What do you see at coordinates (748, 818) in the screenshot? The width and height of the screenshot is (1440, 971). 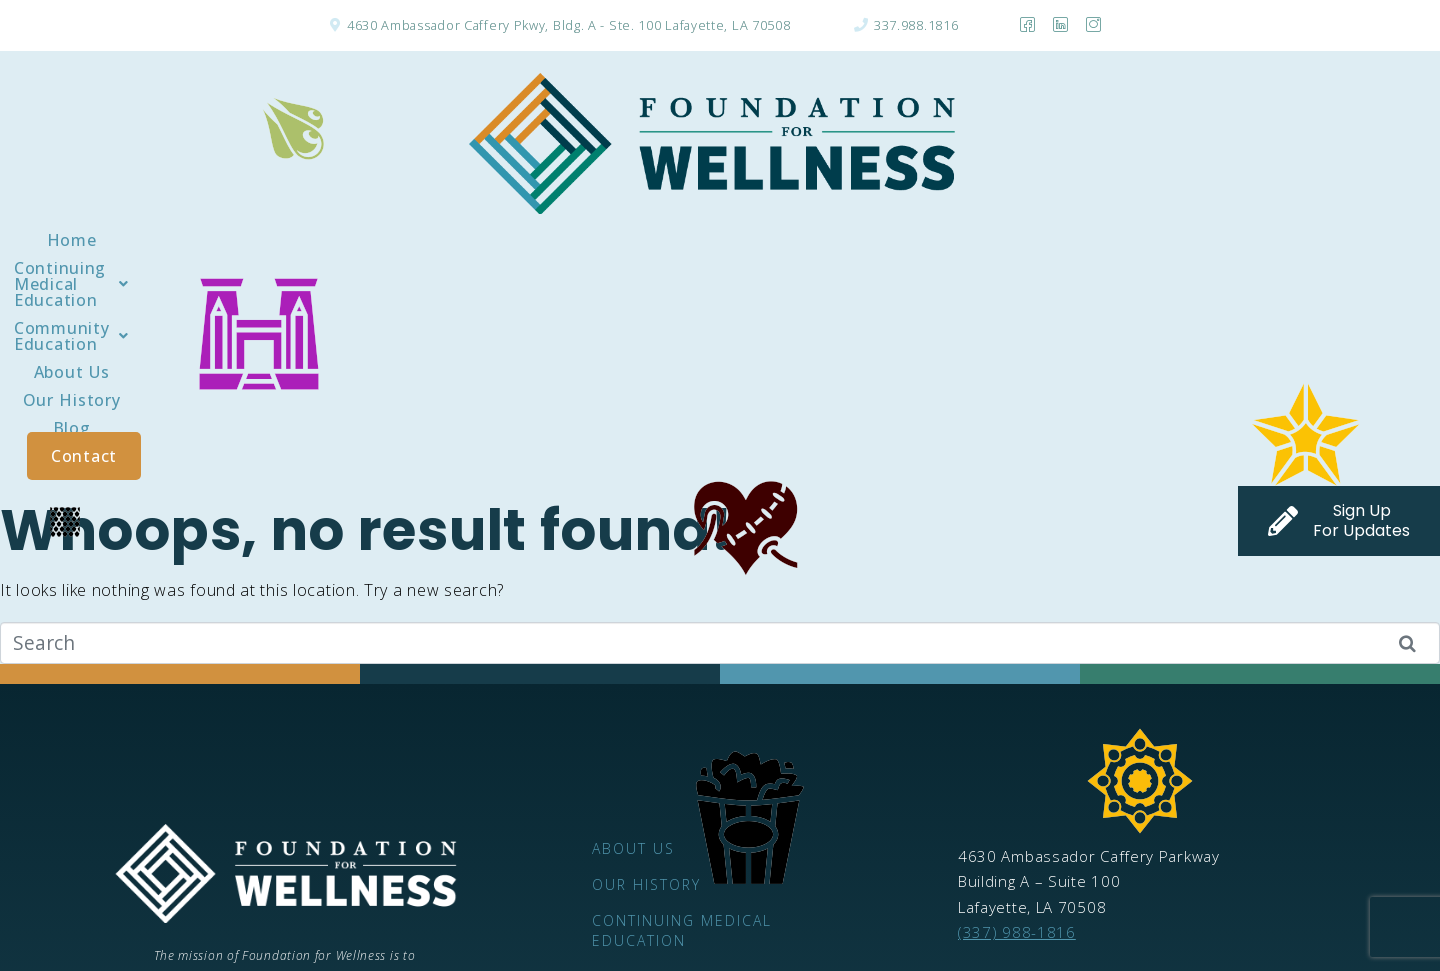 I see `browse movies or entertainment content` at bounding box center [748, 818].